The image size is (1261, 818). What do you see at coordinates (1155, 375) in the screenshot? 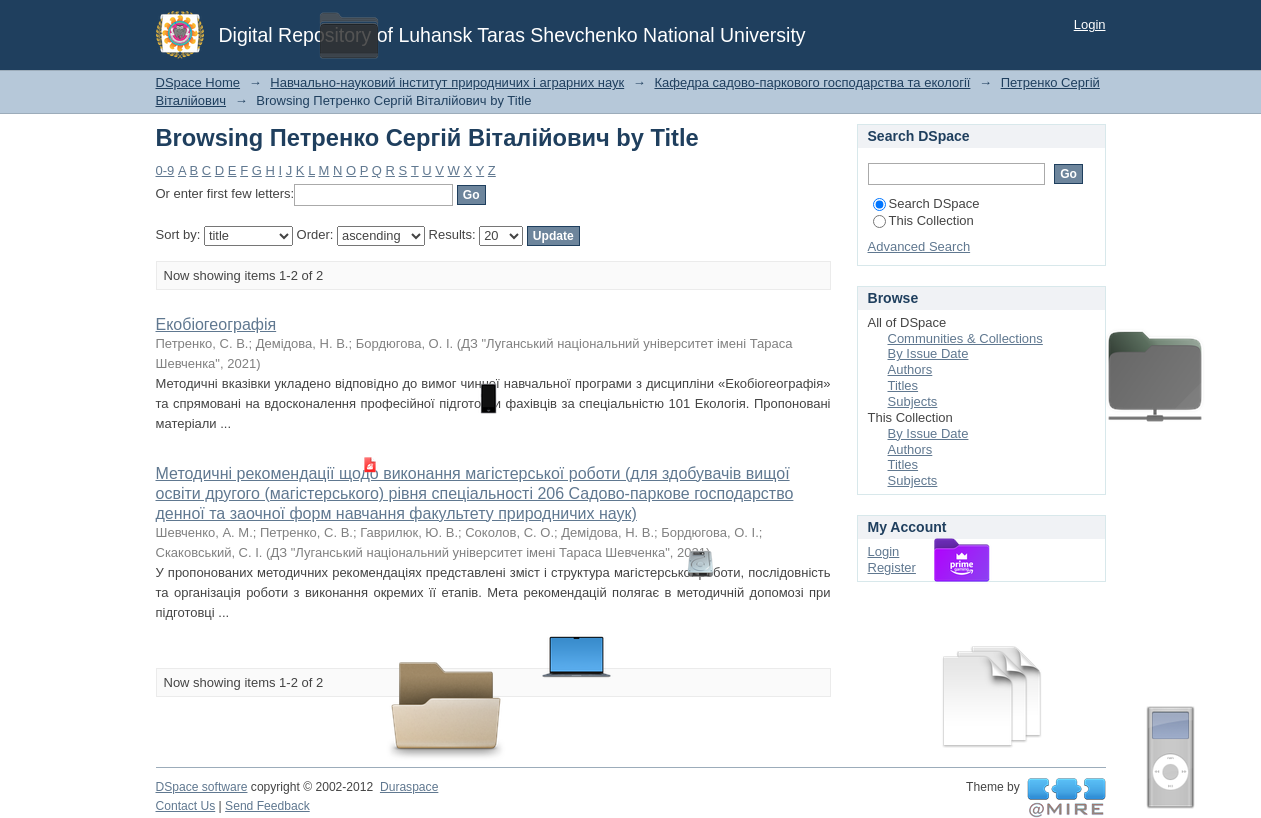
I see `access a remote or network folder` at bounding box center [1155, 375].